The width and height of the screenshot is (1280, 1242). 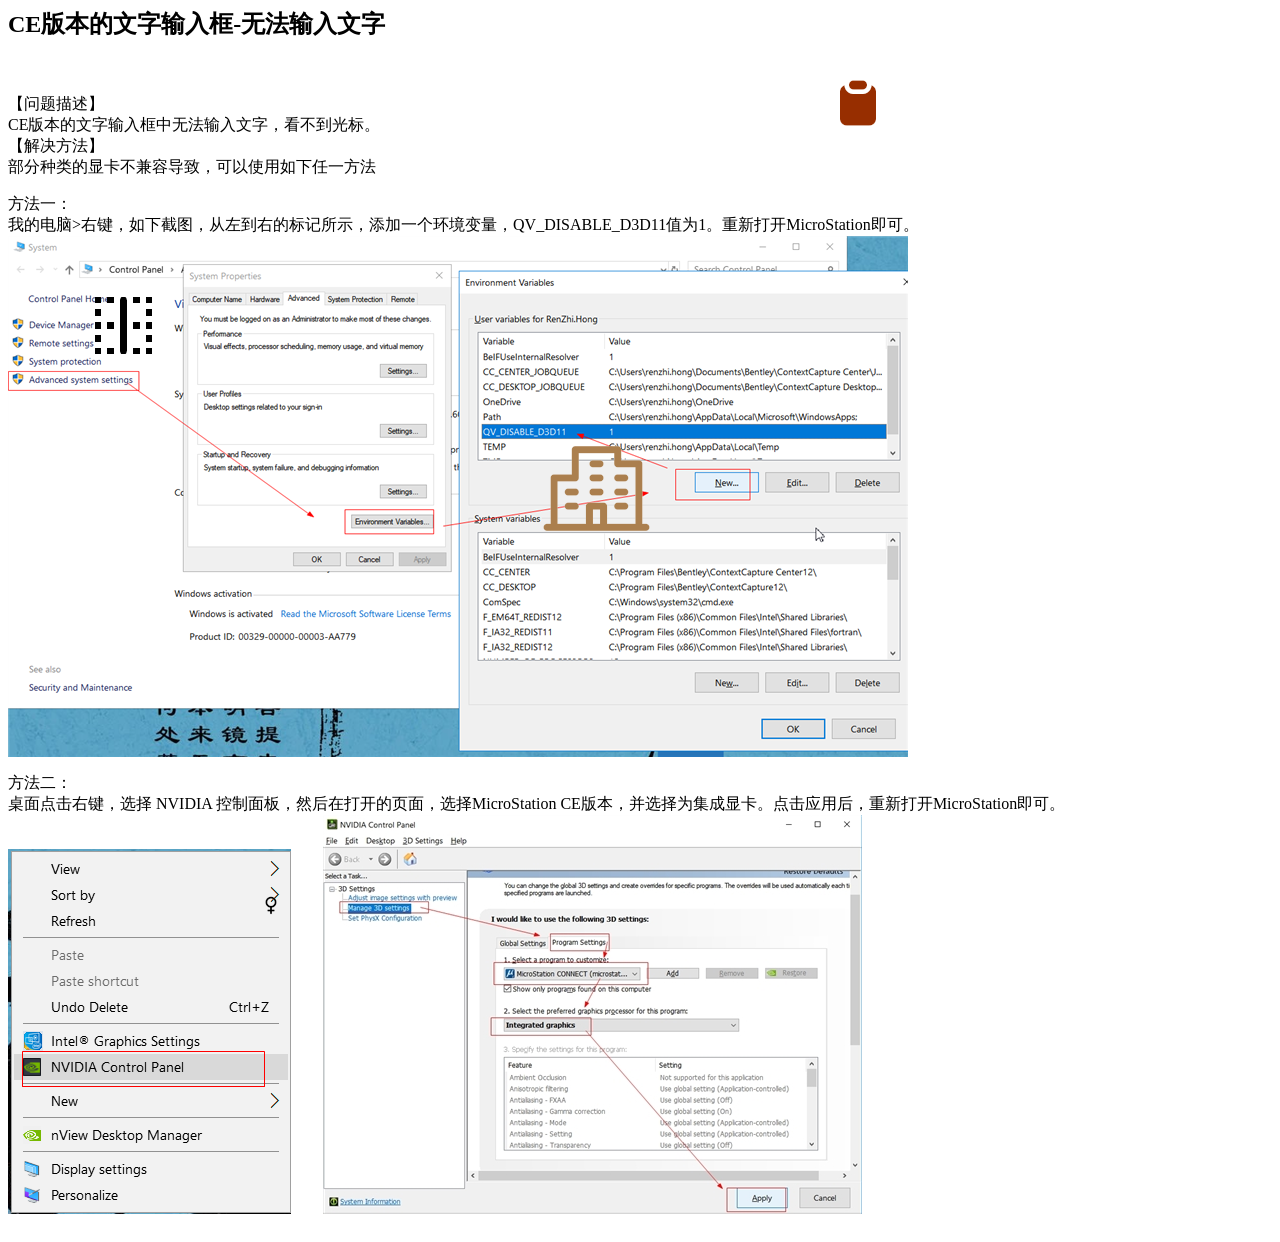 I want to click on copy content to clipboard, so click(x=858, y=103).